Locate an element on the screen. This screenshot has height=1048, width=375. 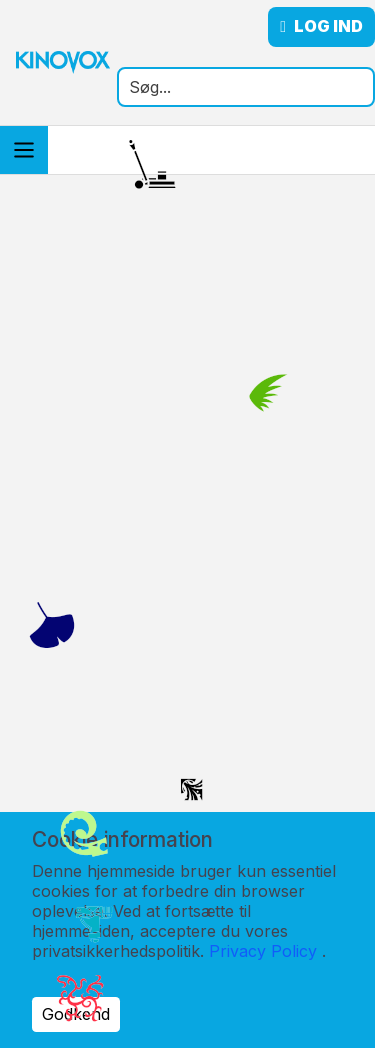
nature or botanical category indicator is located at coordinates (52, 625).